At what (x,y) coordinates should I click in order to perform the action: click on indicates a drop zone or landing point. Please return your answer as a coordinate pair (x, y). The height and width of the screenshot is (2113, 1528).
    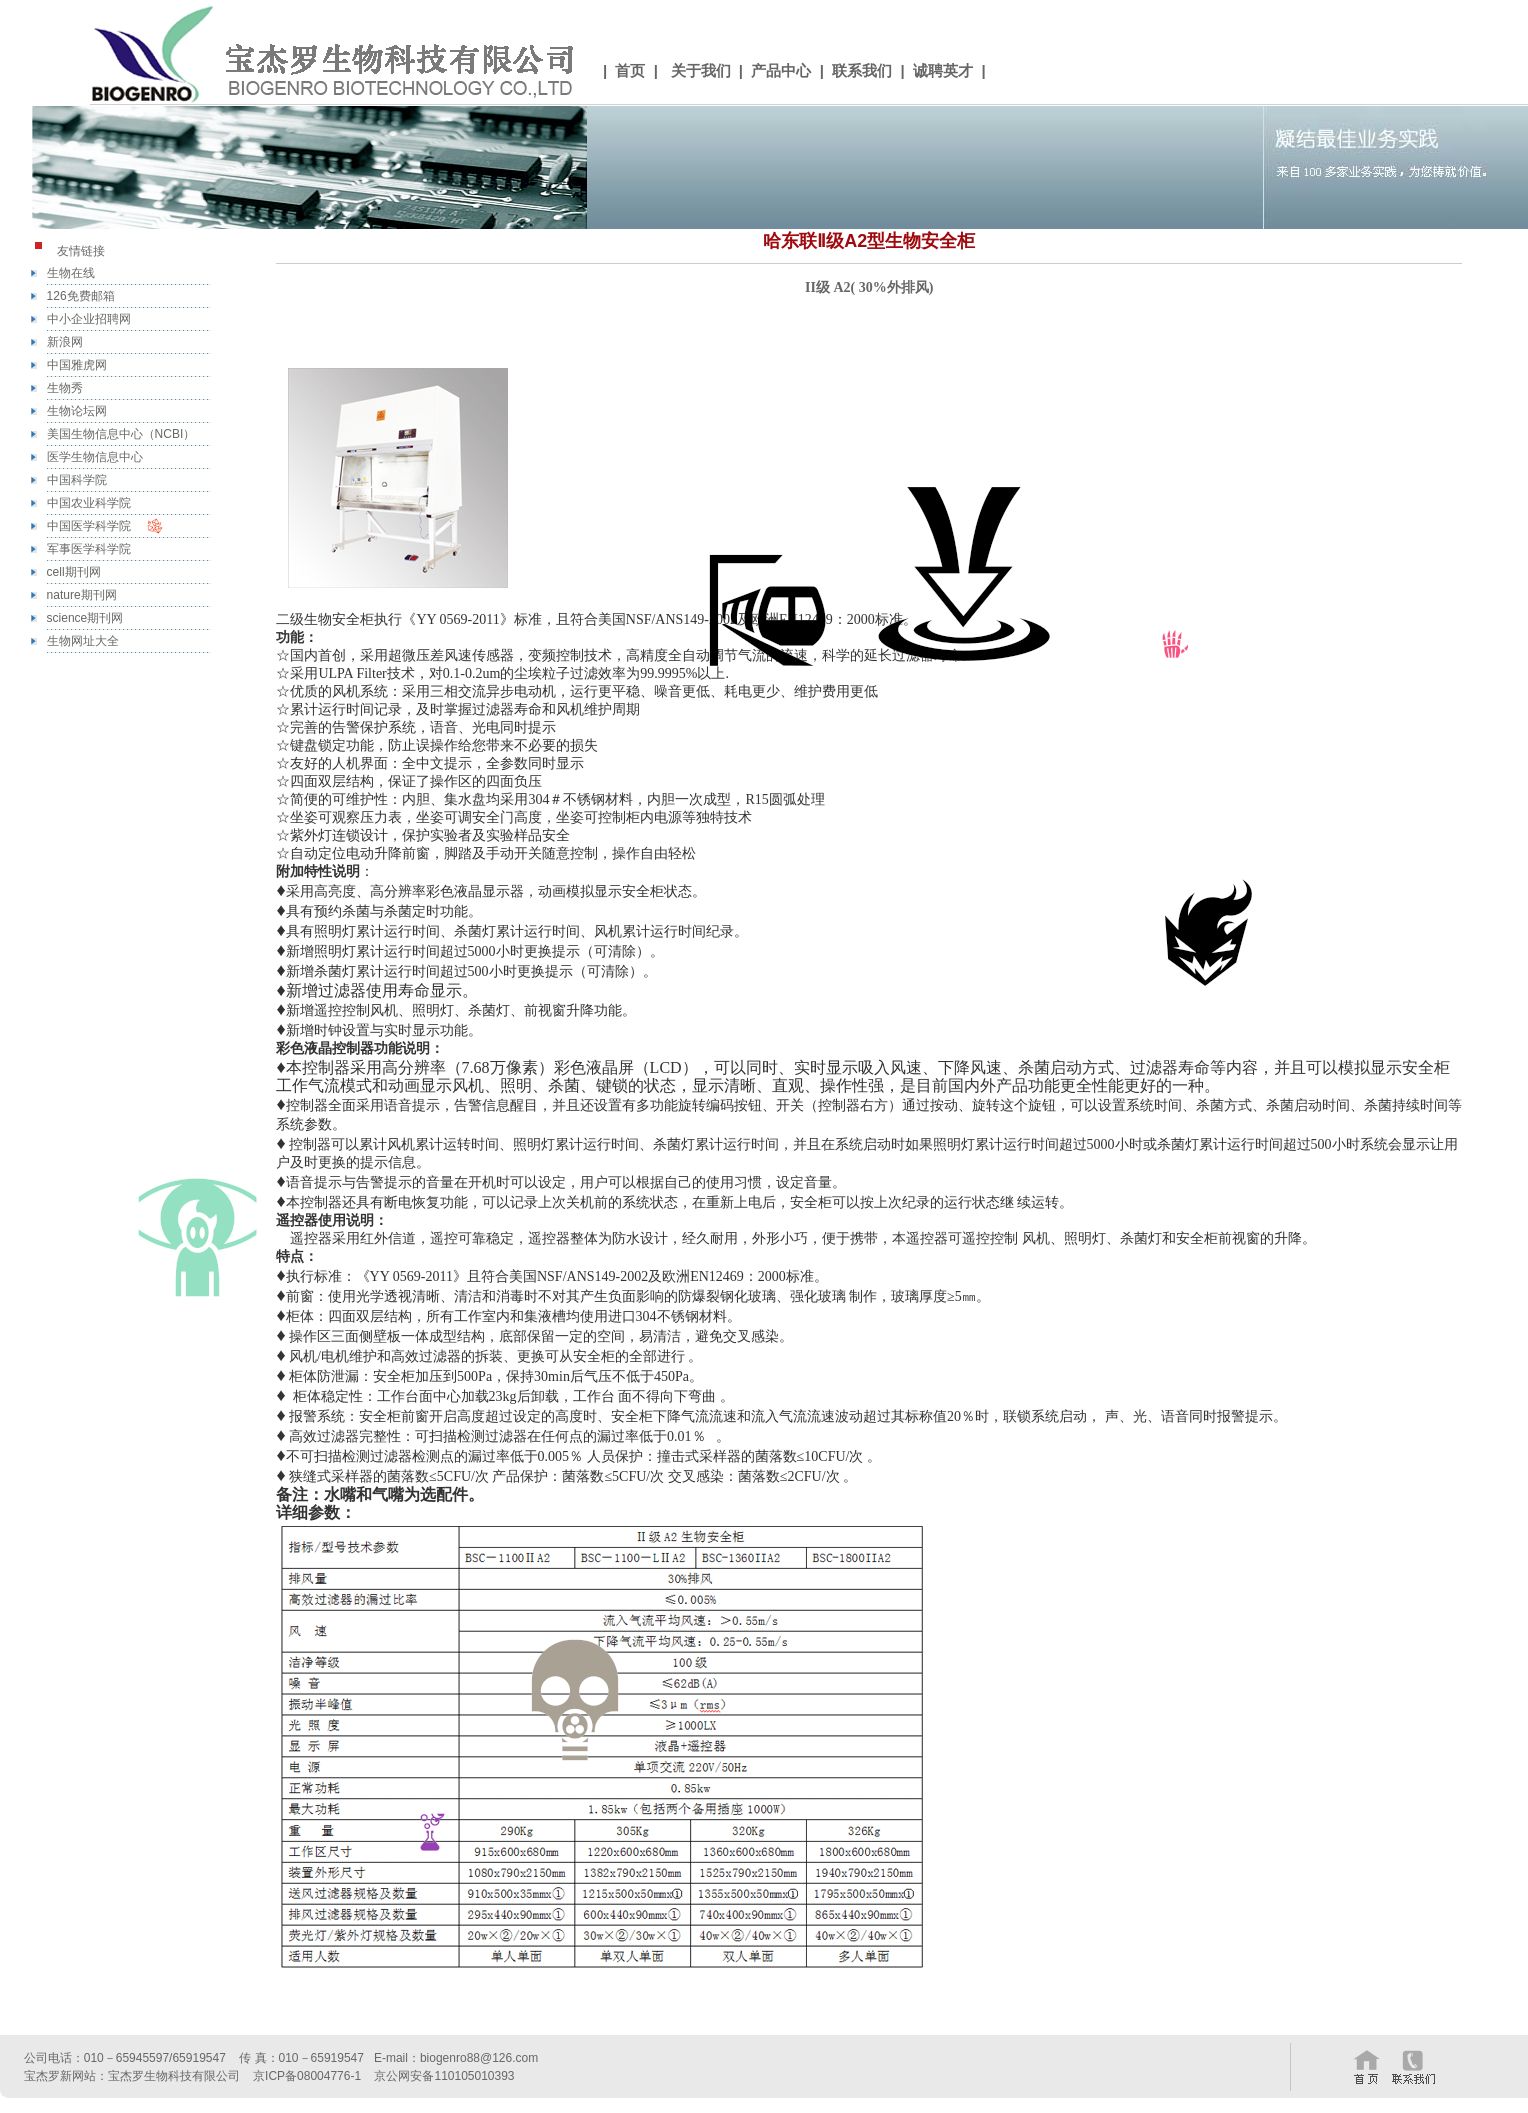
    Looking at the image, I should click on (964, 575).